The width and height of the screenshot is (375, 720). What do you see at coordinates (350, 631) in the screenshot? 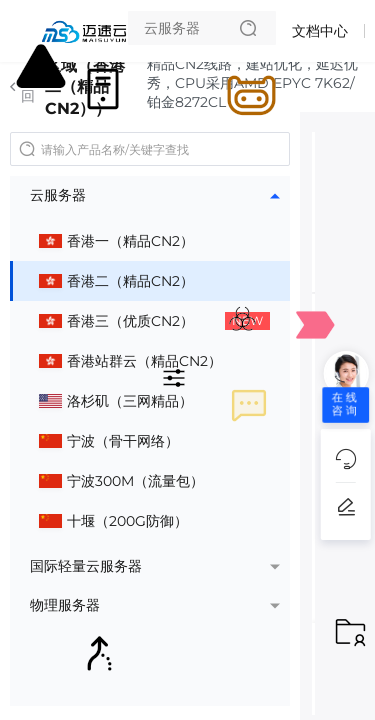
I see `access user-specific files` at bounding box center [350, 631].